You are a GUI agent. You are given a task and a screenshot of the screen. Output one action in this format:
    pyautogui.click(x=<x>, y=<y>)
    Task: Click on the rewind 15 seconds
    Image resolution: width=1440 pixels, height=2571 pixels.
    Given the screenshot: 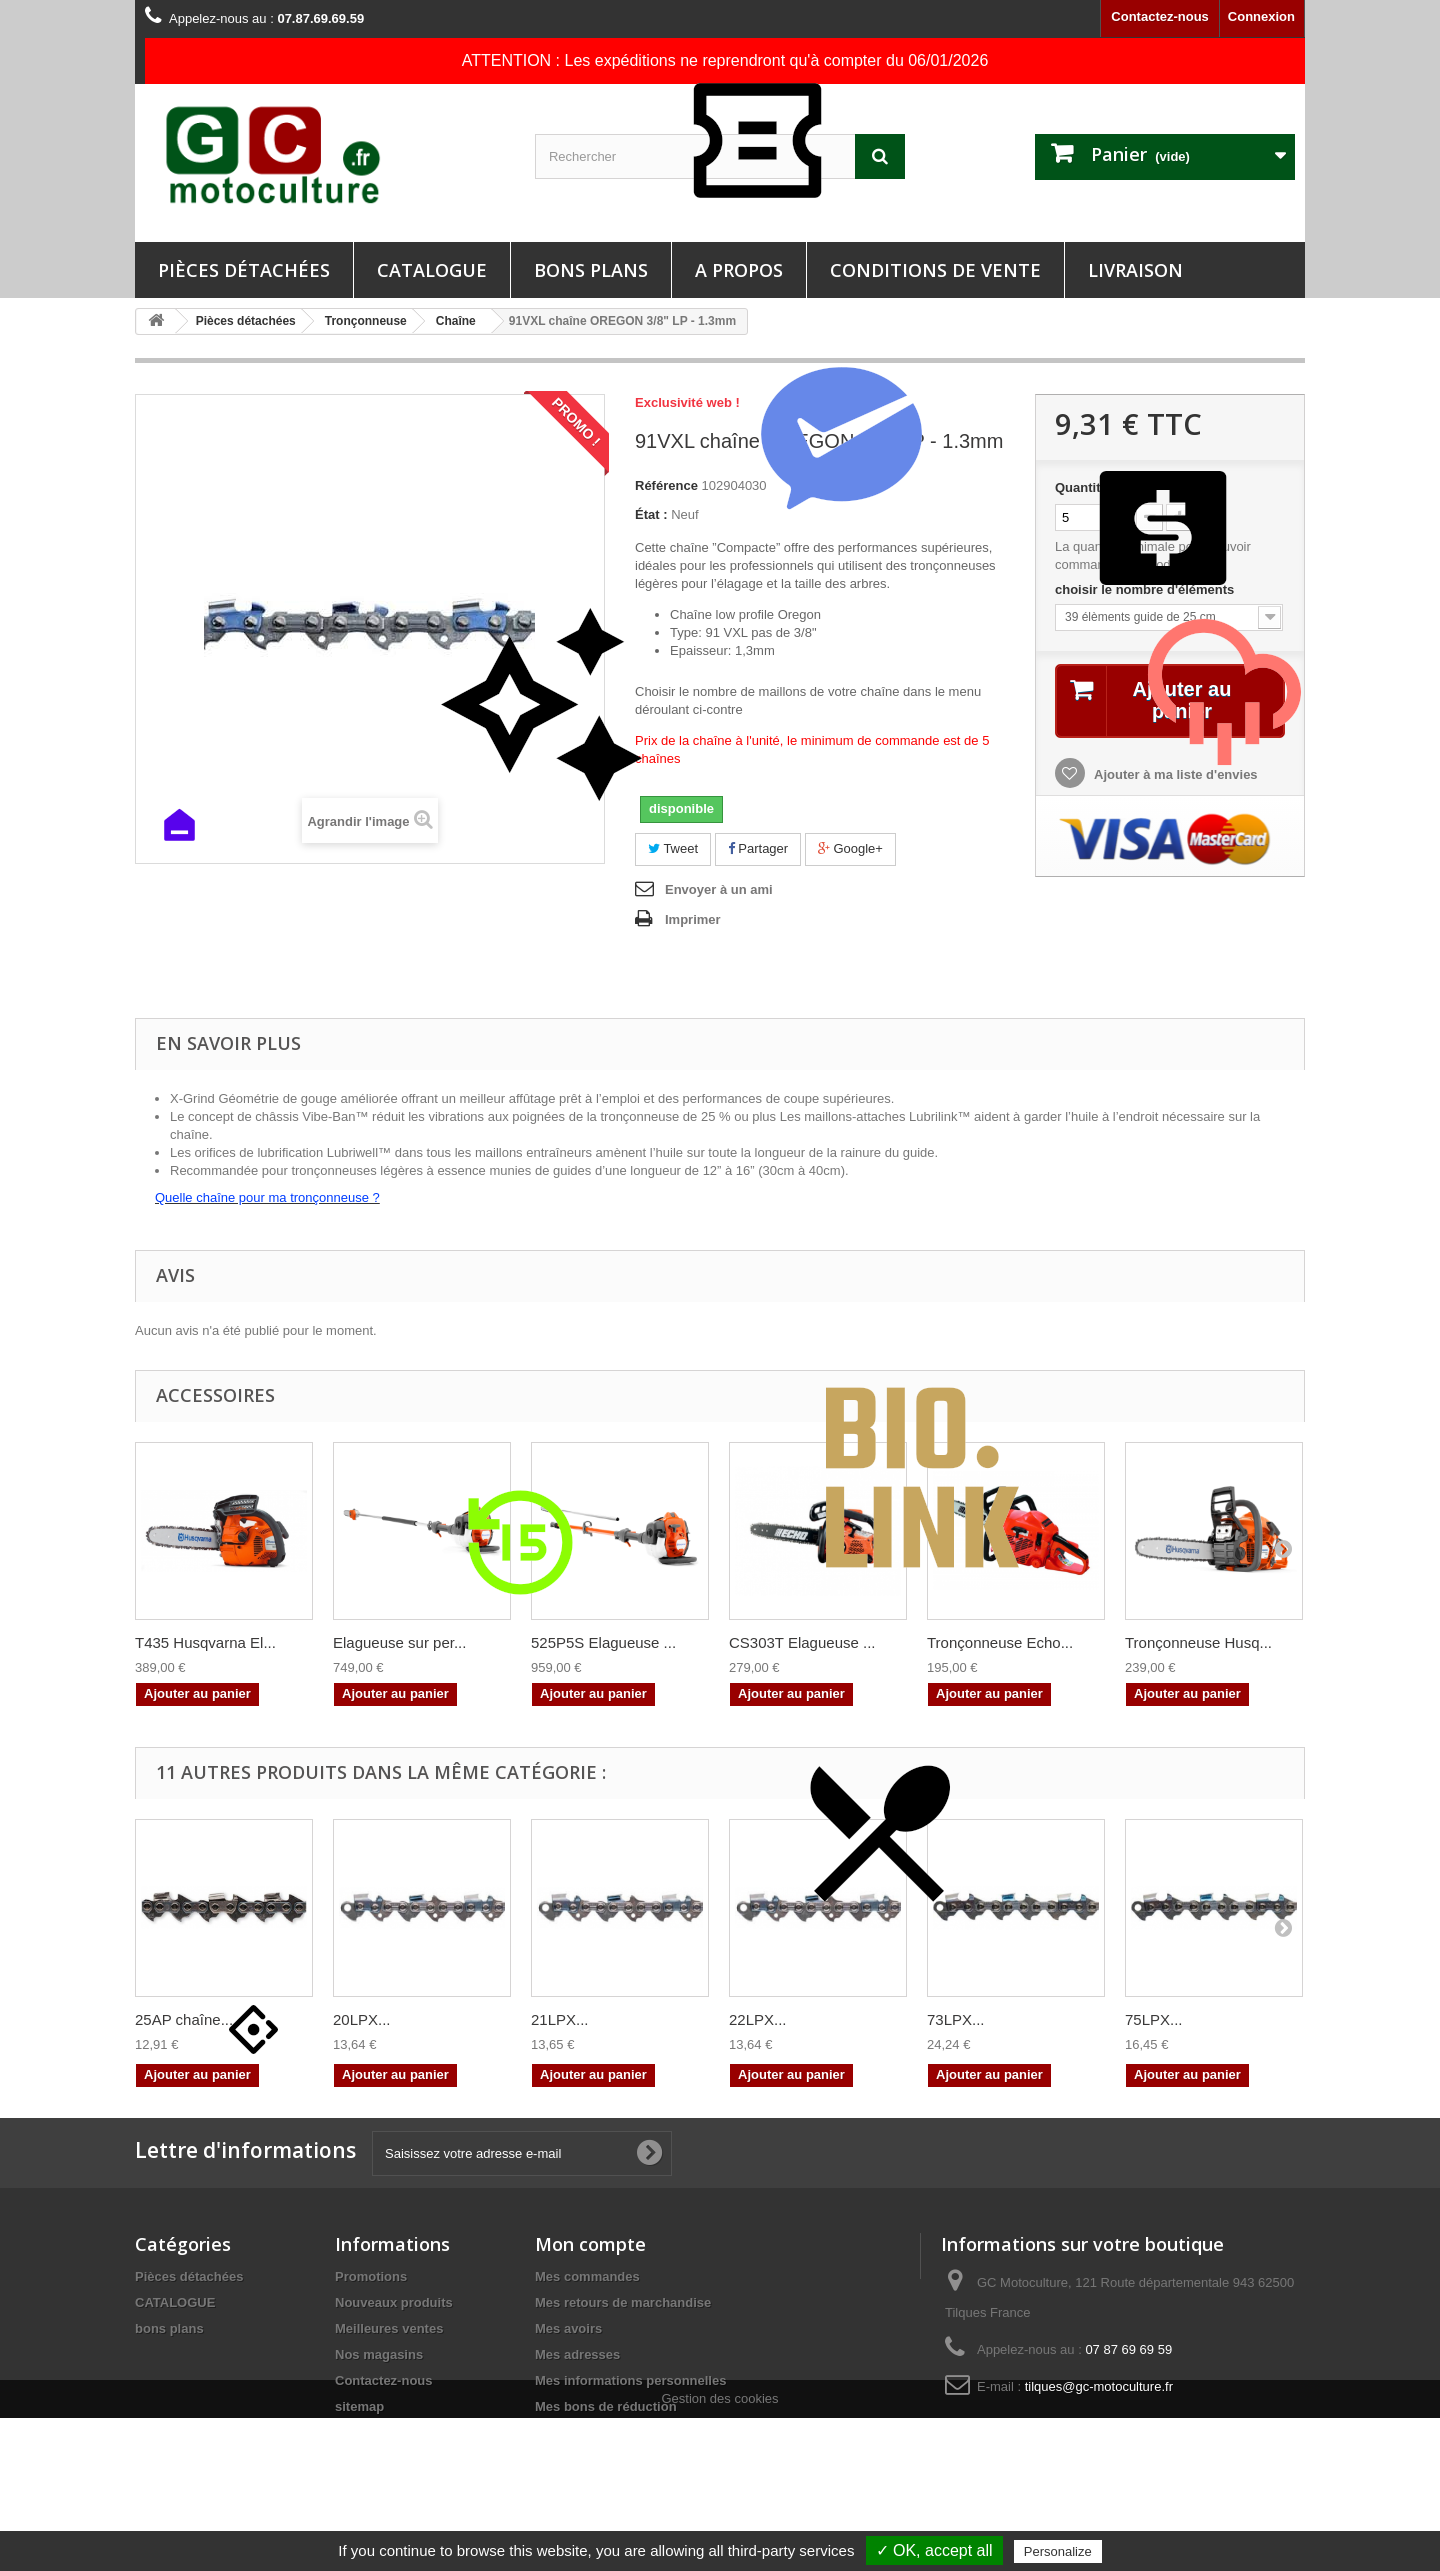 What is the action you would take?
    pyautogui.click(x=520, y=1542)
    